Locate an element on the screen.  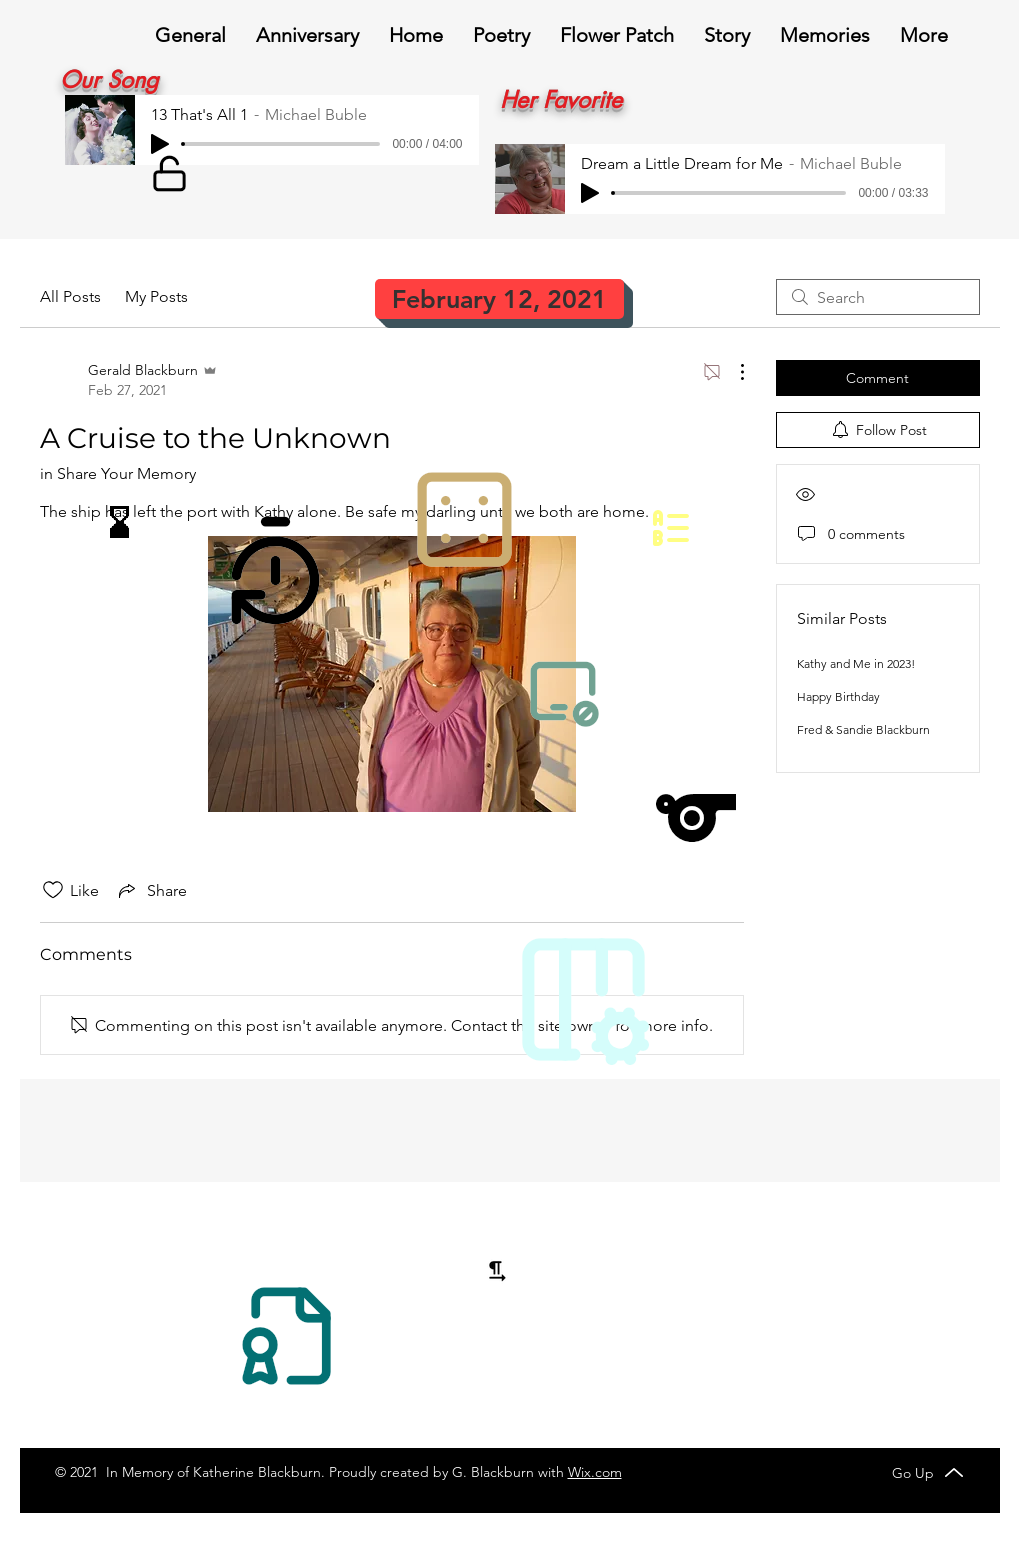
set text direction to left-to-right is located at coordinates (496, 1271).